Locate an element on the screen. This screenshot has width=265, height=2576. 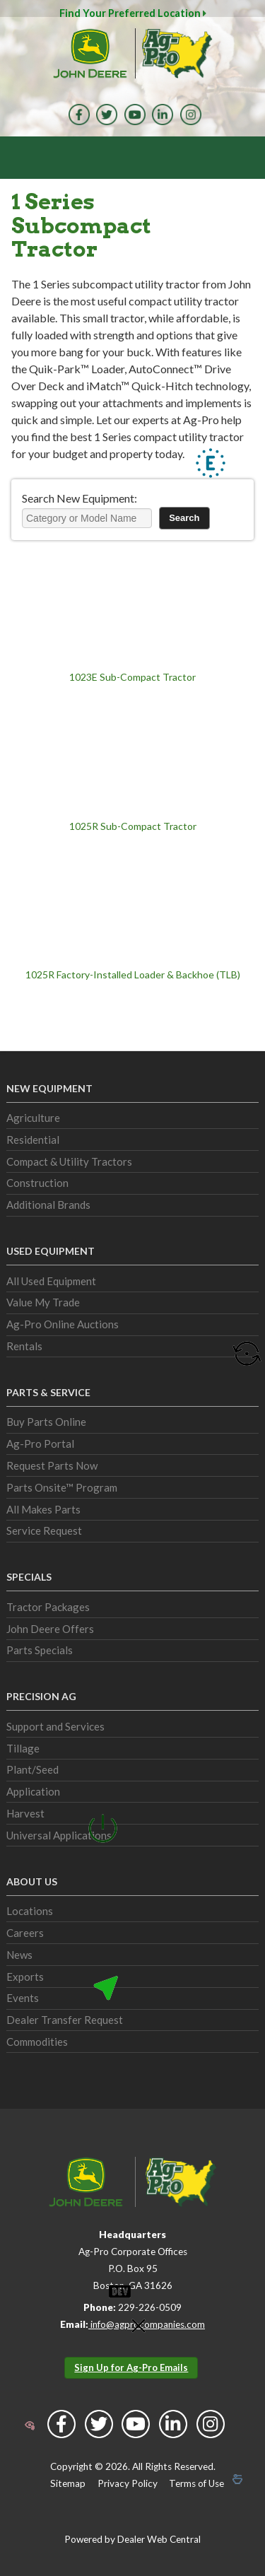
access food or recipe features is located at coordinates (237, 2479).